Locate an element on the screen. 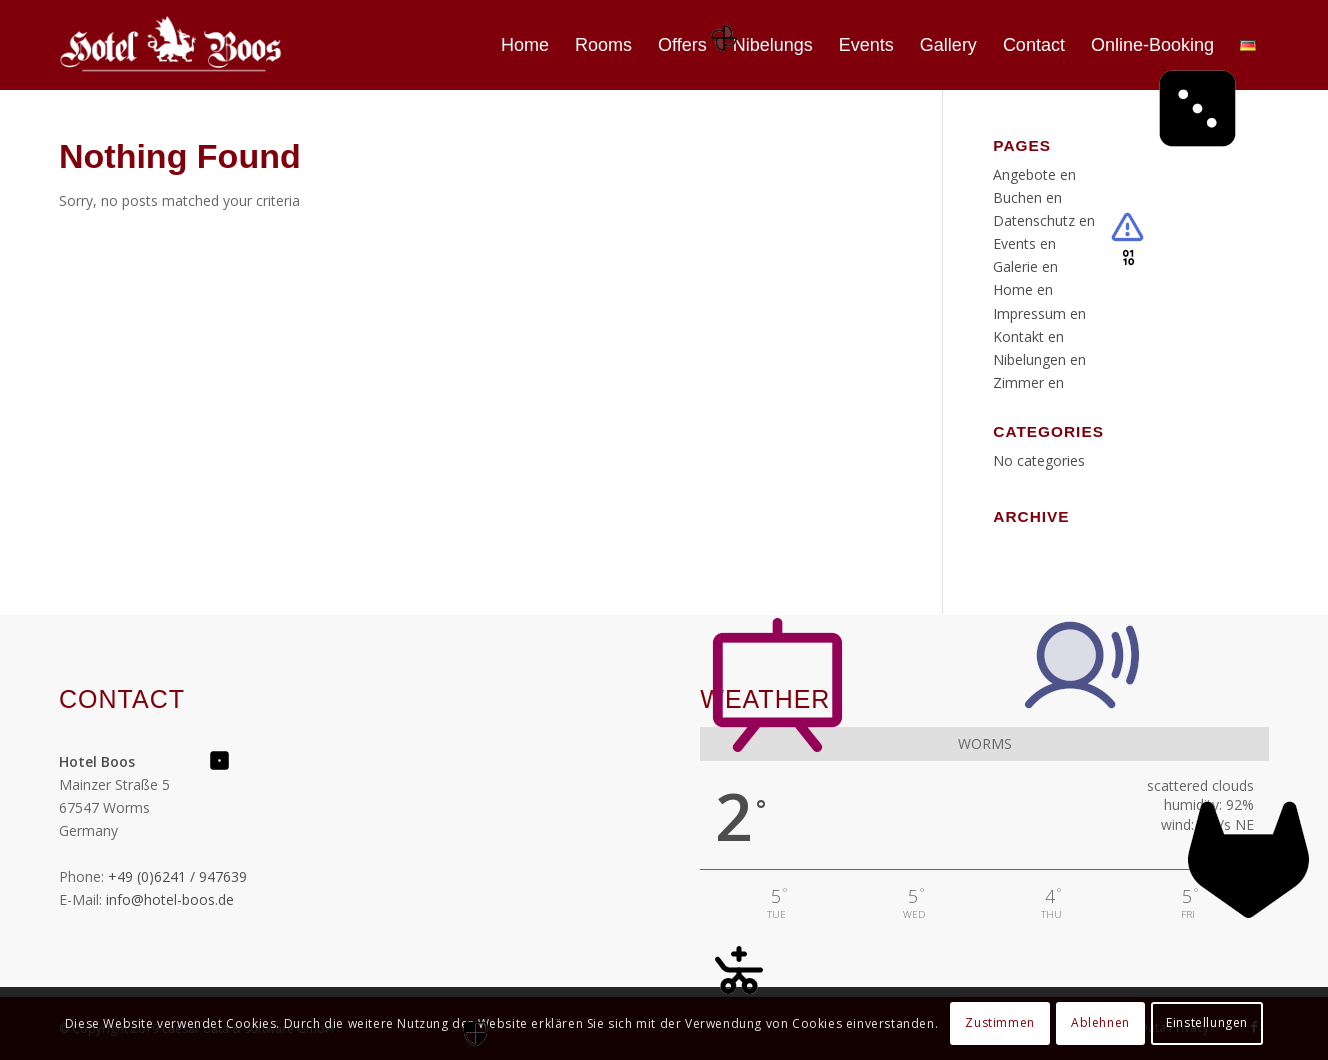 This screenshot has height=1060, width=1328. access emergency medical bed availability is located at coordinates (739, 970).